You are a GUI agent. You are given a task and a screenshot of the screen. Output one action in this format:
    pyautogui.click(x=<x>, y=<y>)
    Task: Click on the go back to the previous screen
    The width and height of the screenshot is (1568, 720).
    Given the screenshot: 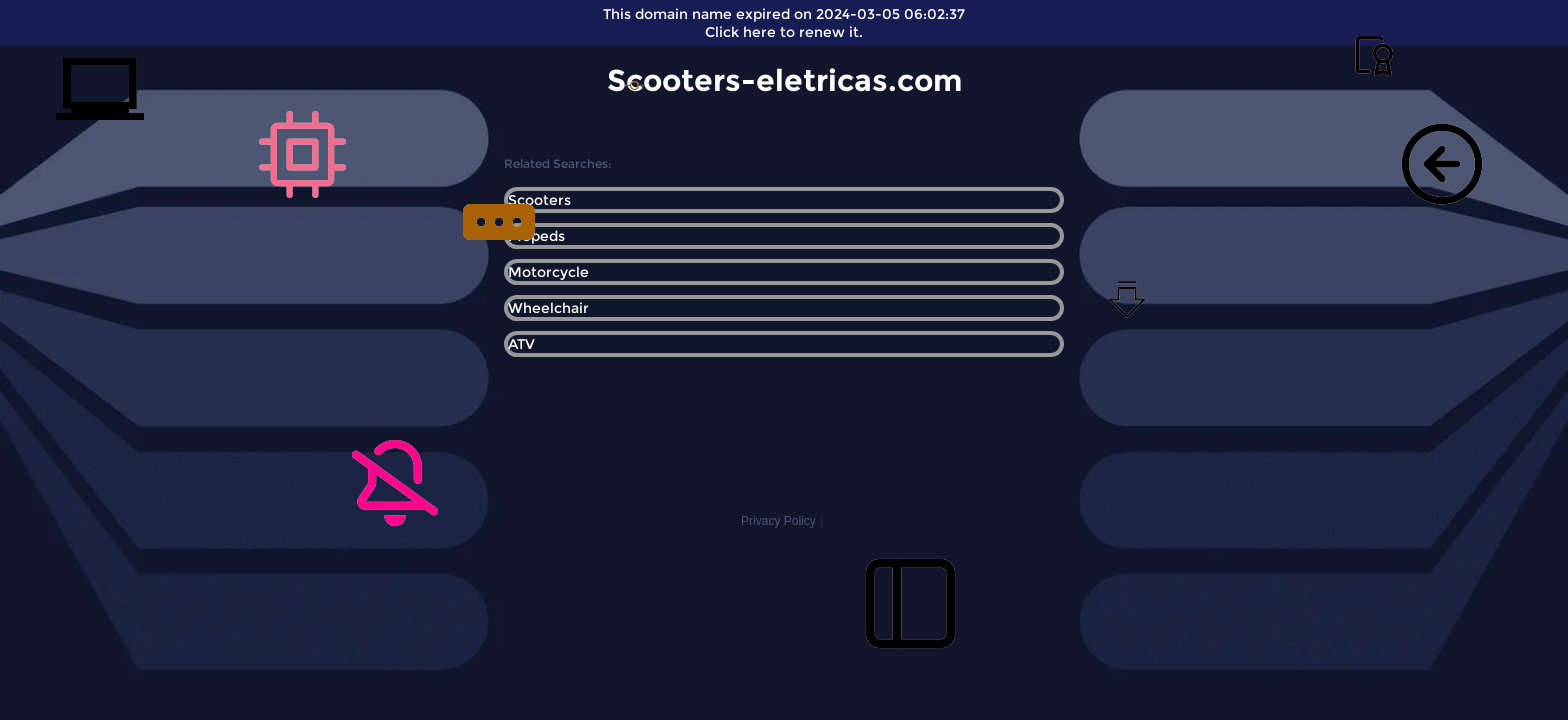 What is the action you would take?
    pyautogui.click(x=1442, y=164)
    